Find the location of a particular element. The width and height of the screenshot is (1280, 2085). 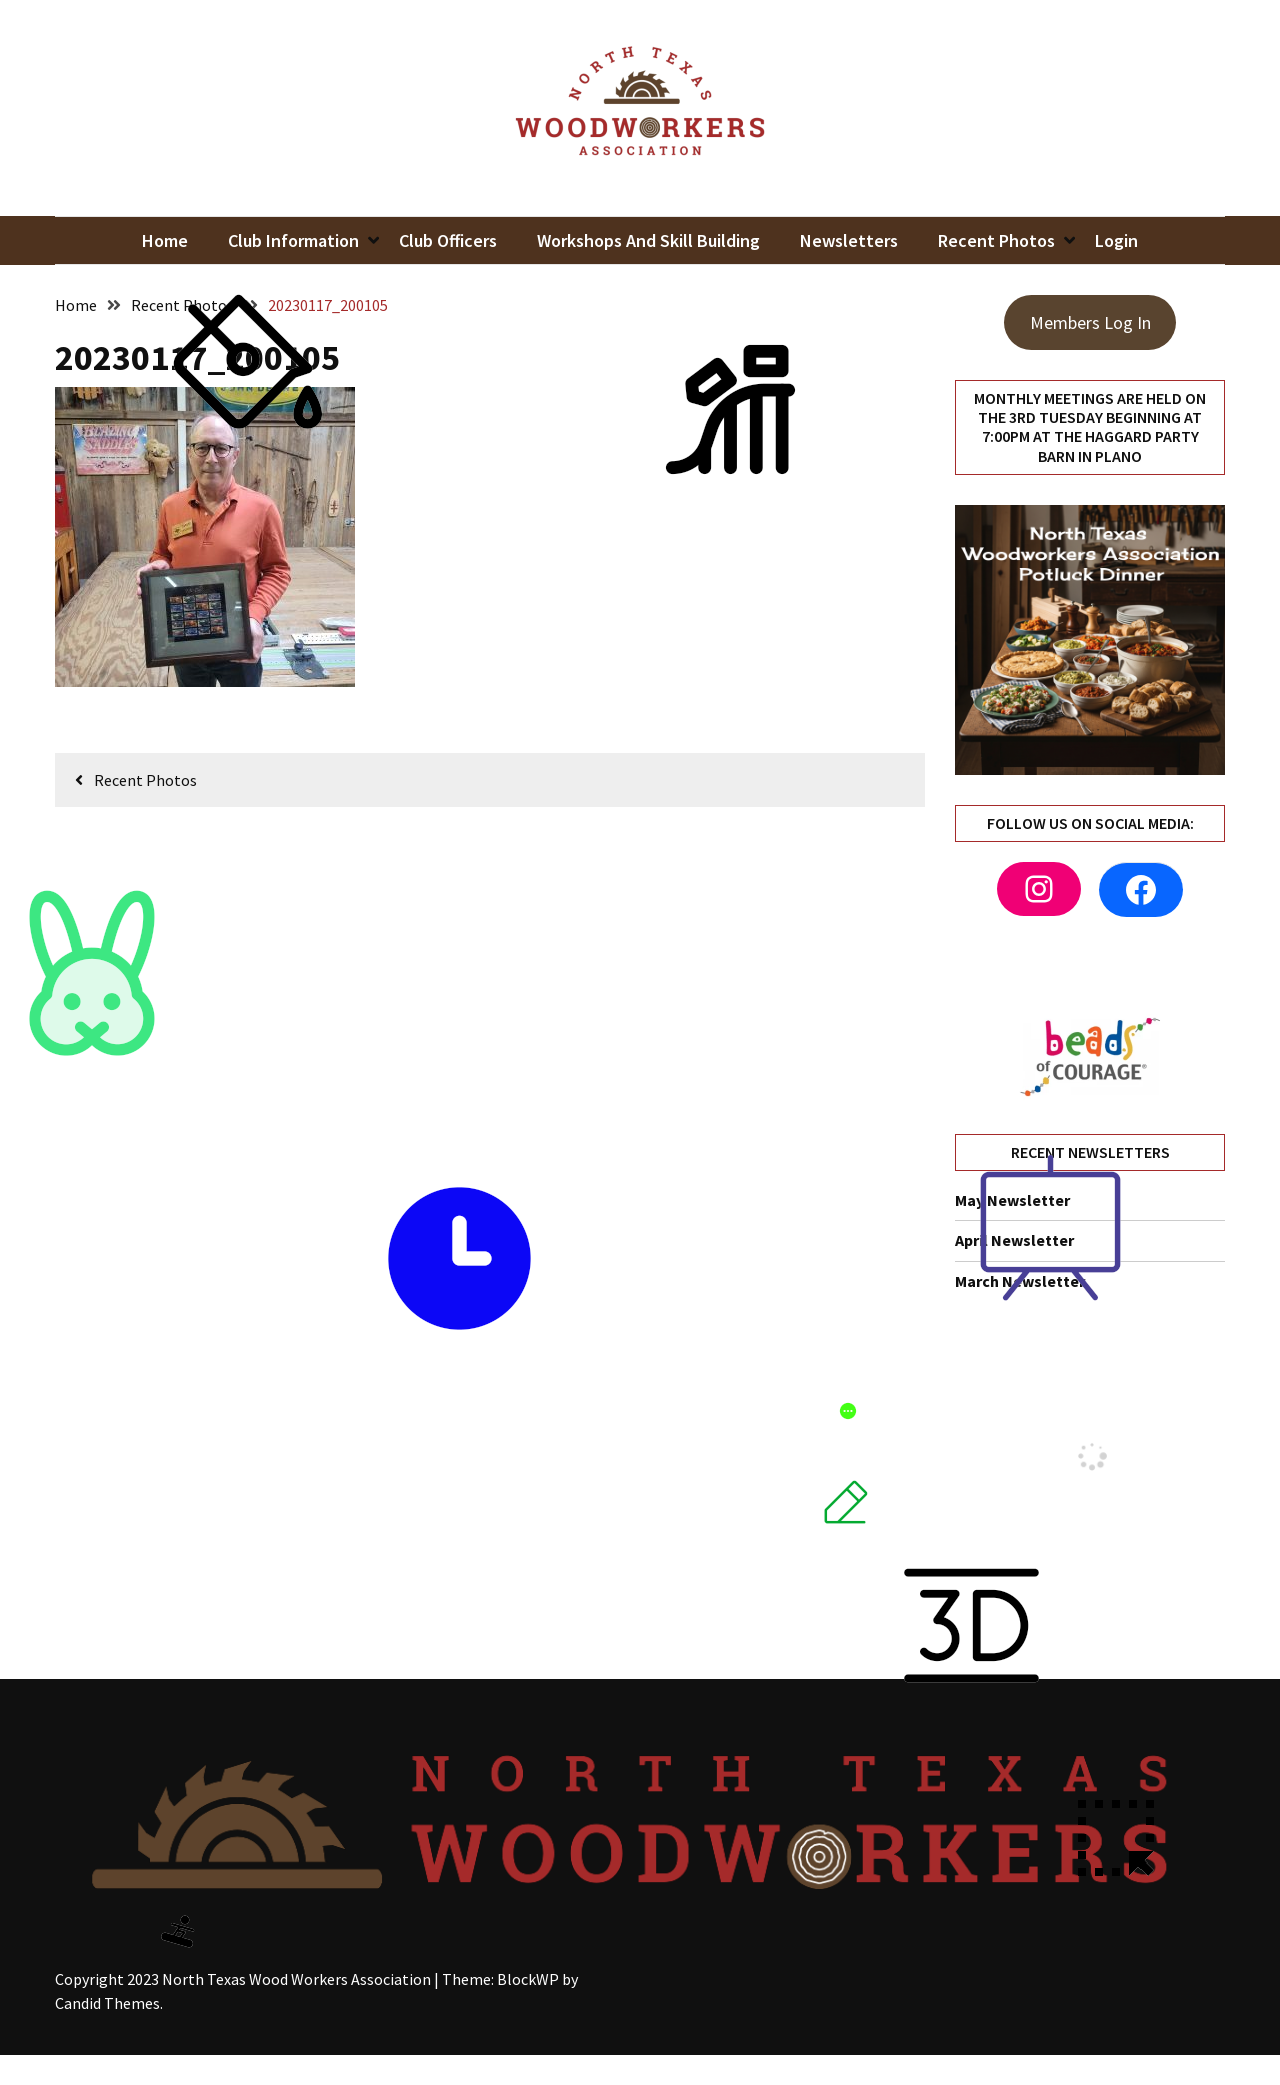

access pet or animal-related features is located at coordinates (92, 976).